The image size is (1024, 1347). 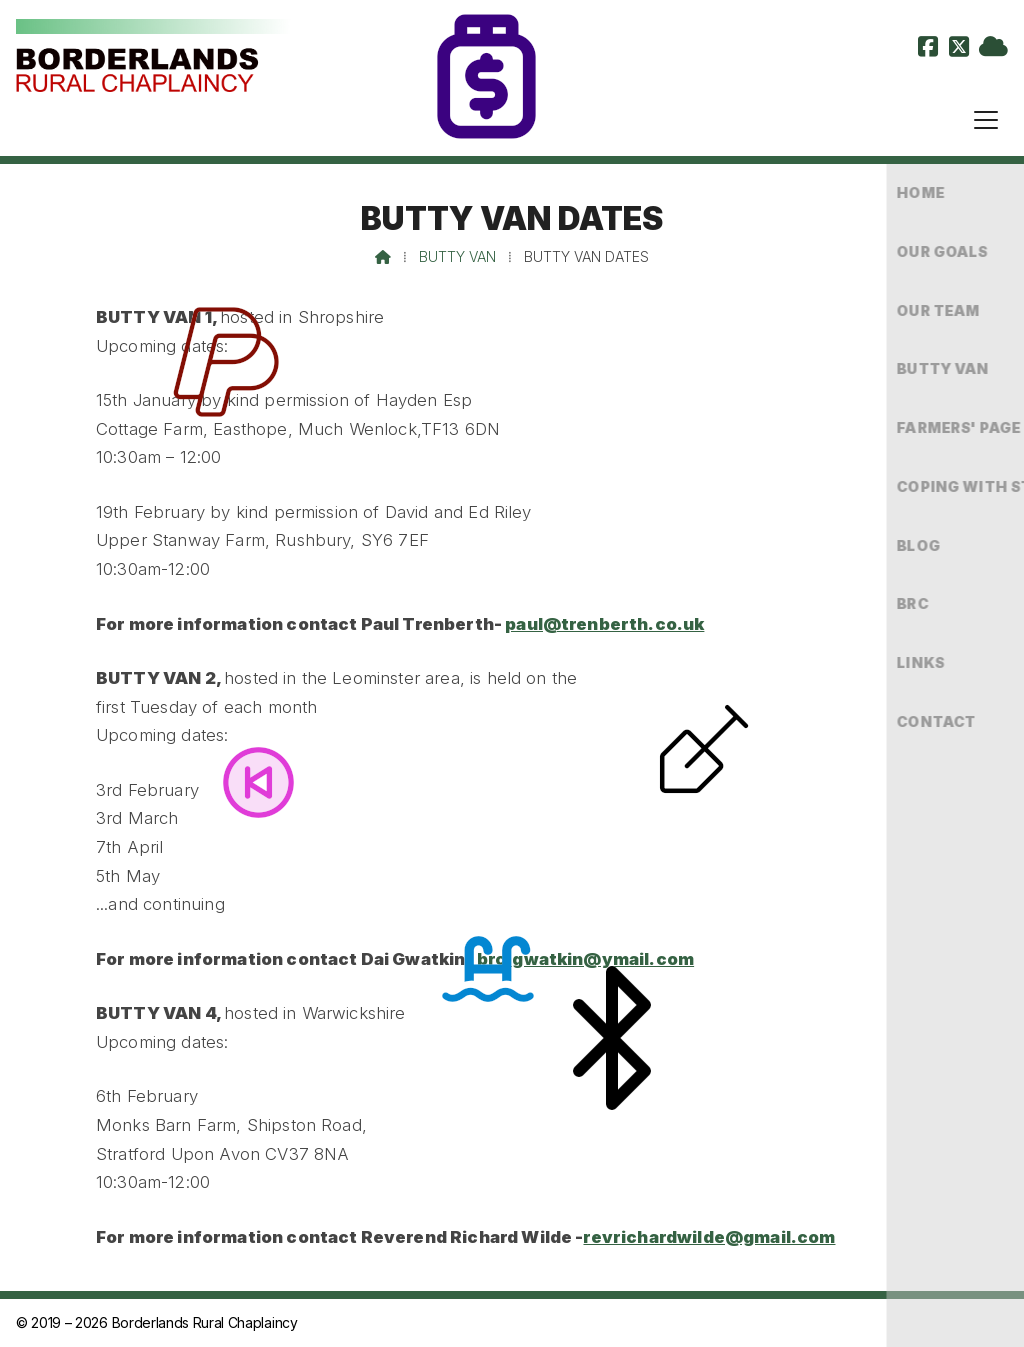 I want to click on send a tip or donation, so click(x=486, y=76).